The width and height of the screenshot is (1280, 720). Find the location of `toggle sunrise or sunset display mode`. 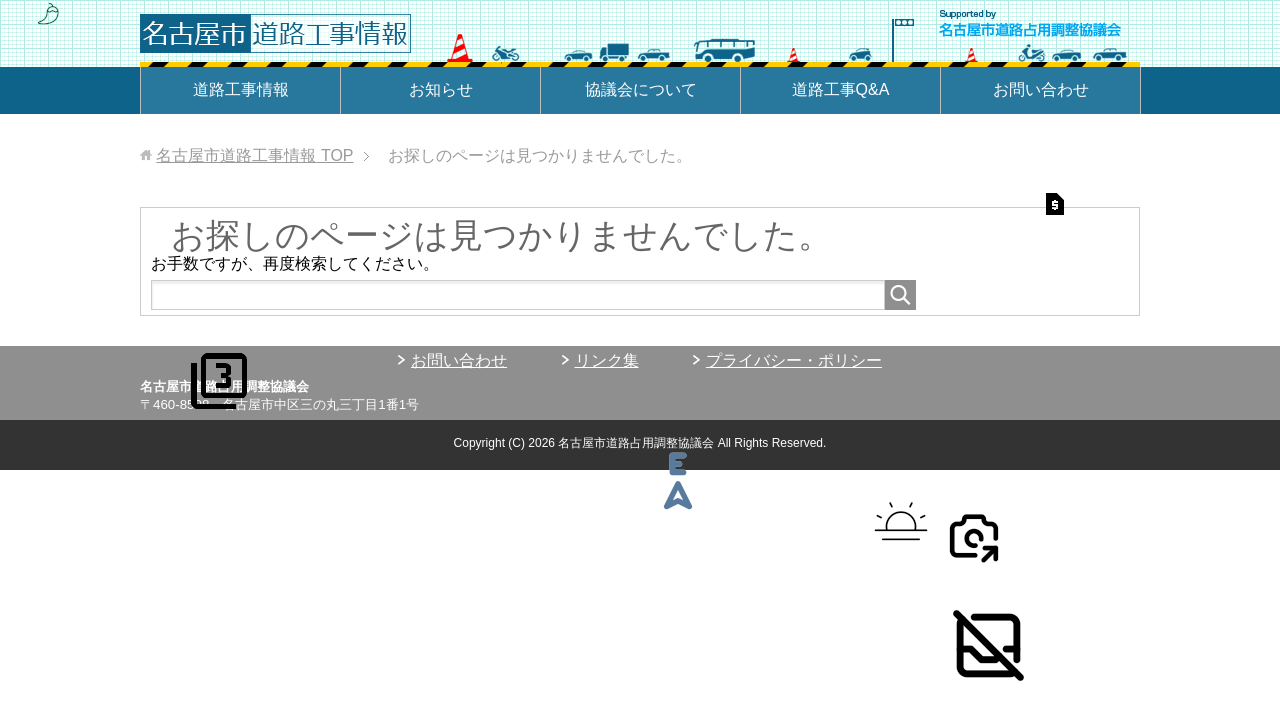

toggle sunrise or sunset display mode is located at coordinates (901, 523).